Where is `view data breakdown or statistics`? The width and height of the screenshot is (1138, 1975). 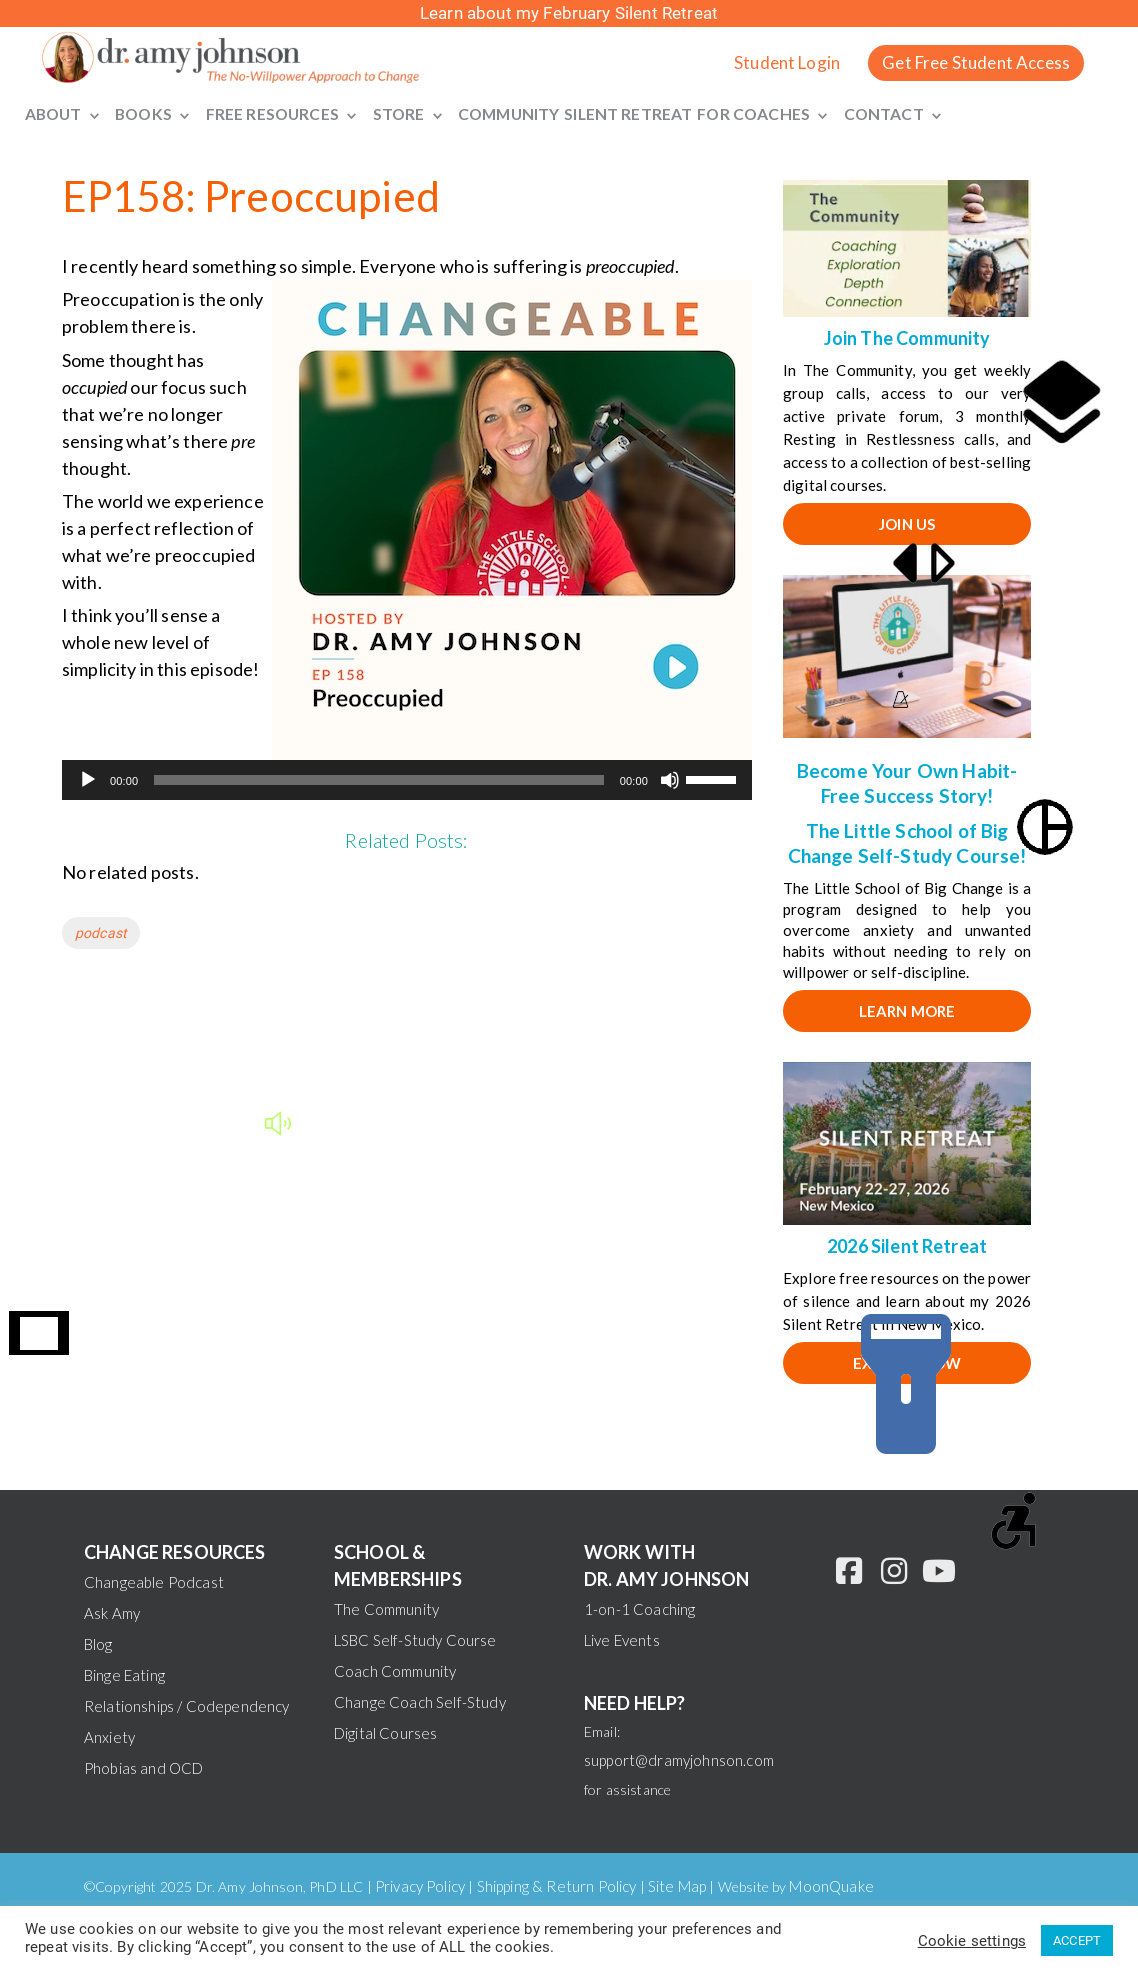
view data breakdown or statistics is located at coordinates (1045, 827).